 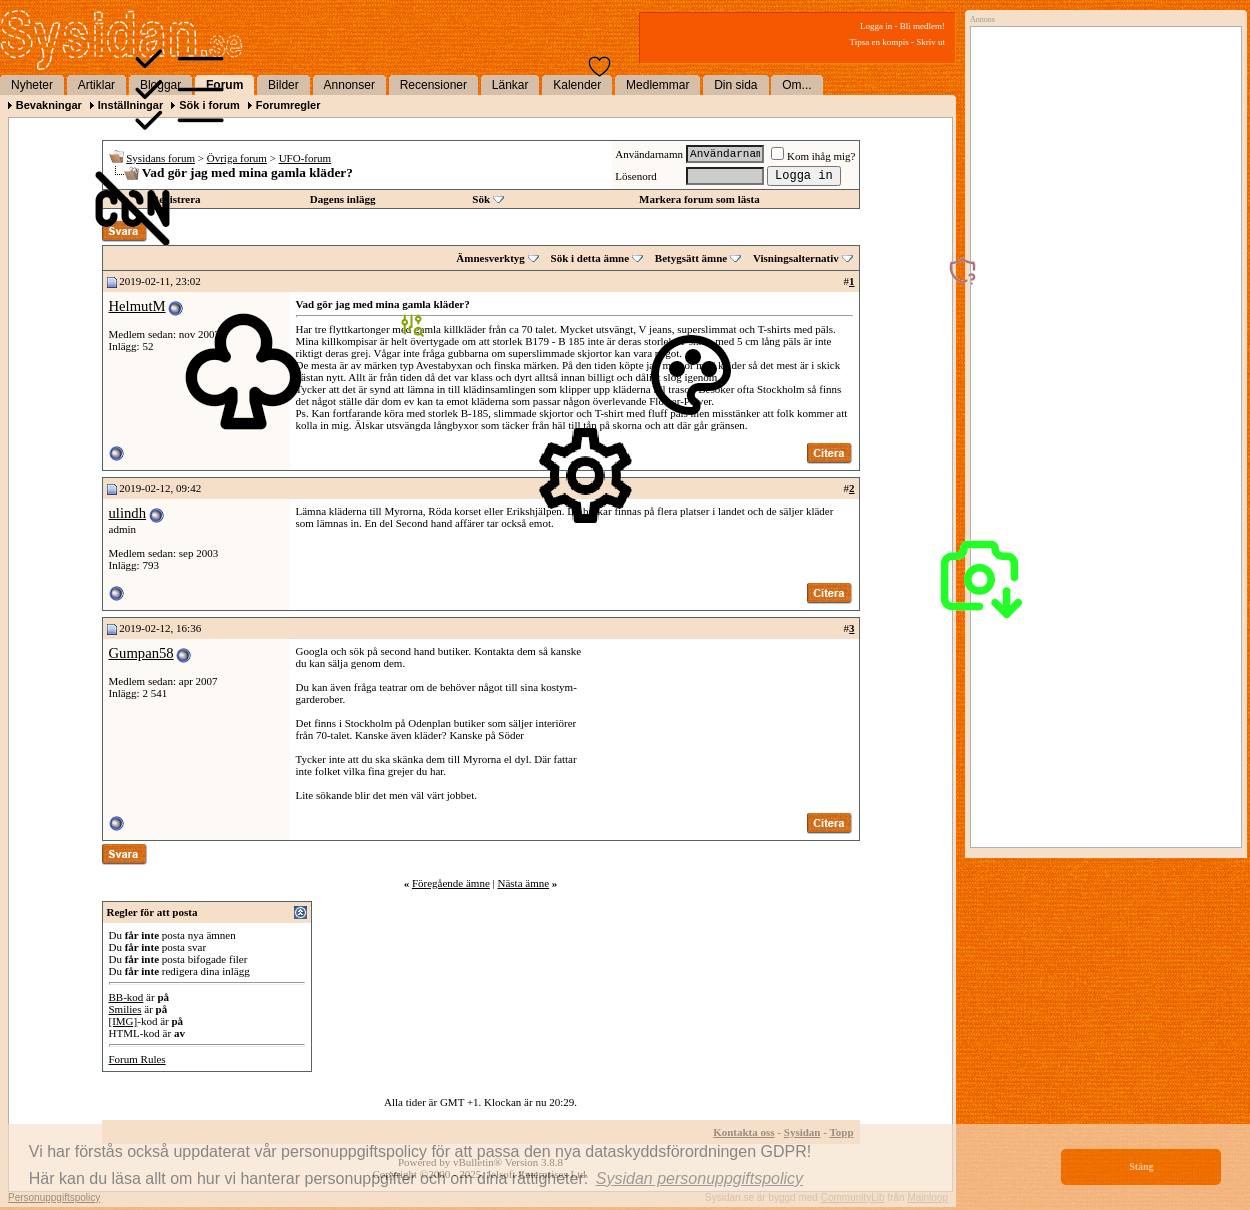 What do you see at coordinates (585, 475) in the screenshot?
I see `open settings menu` at bounding box center [585, 475].